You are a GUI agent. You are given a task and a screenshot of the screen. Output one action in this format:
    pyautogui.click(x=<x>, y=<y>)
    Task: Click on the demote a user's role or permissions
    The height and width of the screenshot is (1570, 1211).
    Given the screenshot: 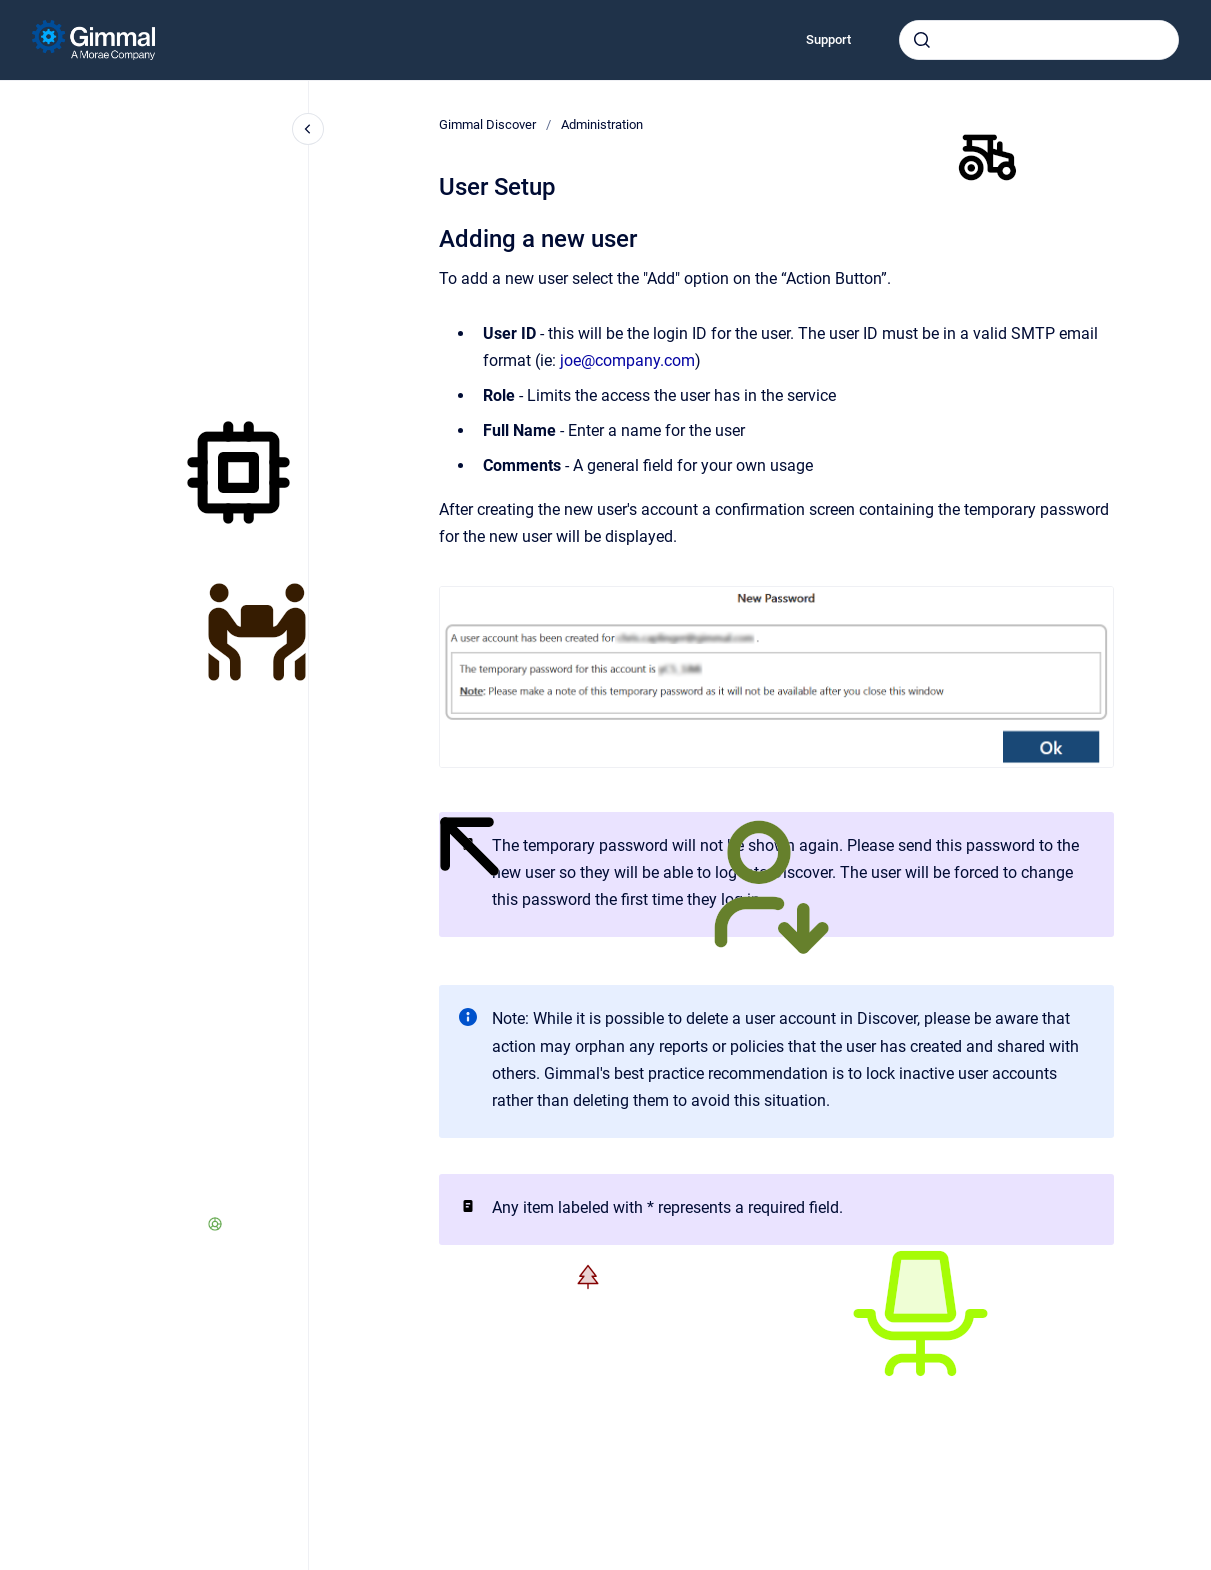 What is the action you would take?
    pyautogui.click(x=759, y=884)
    